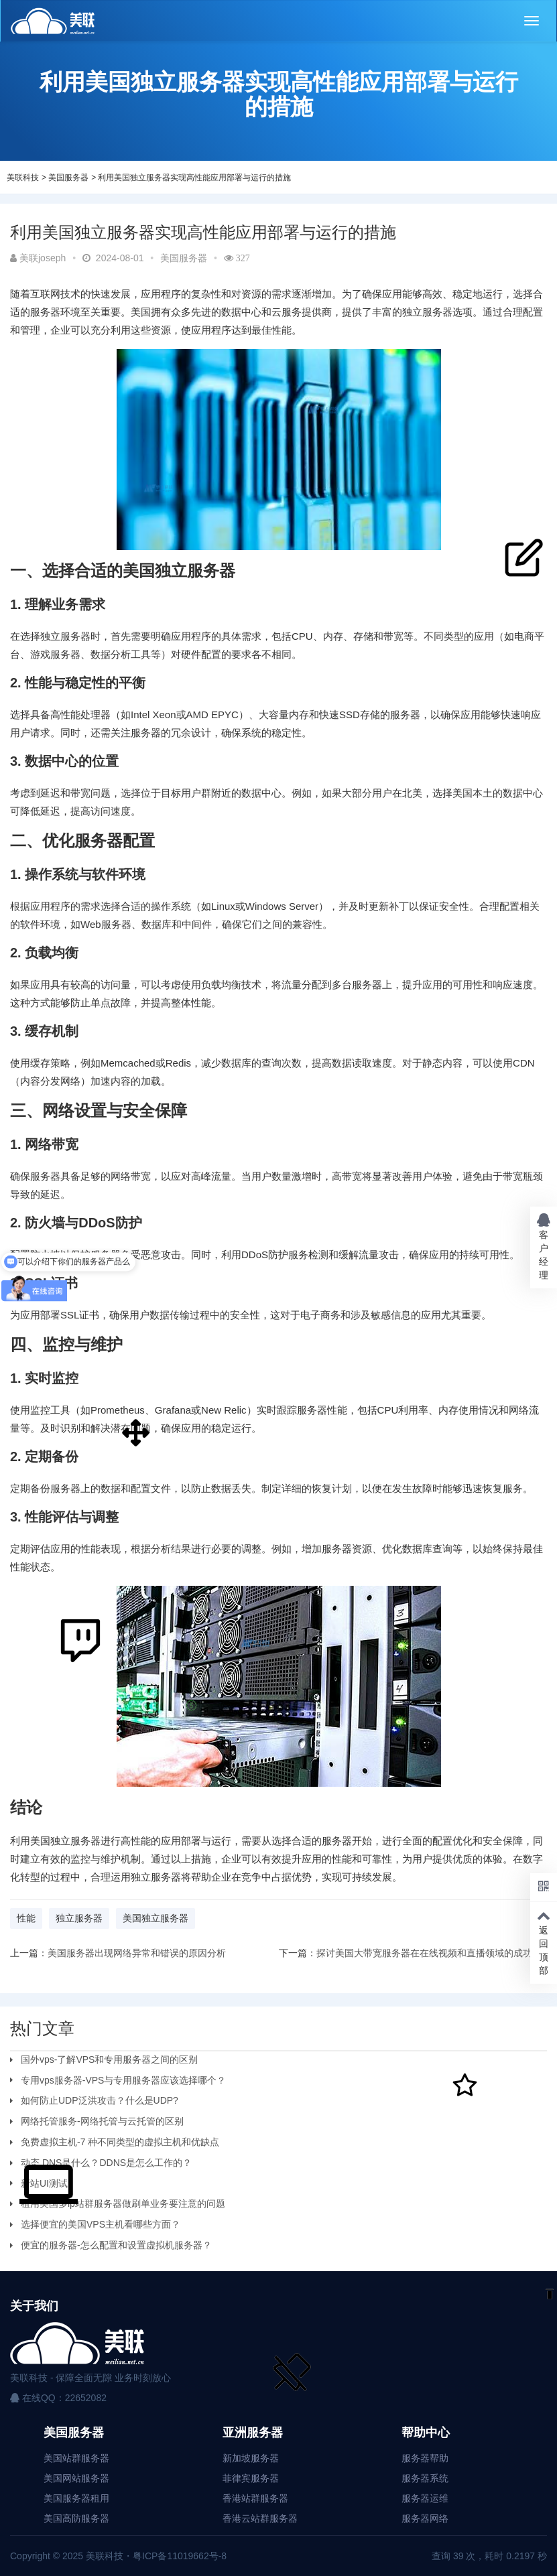 The image size is (557, 2576). Describe the element at coordinates (523, 557) in the screenshot. I see `edit or modify content` at that location.